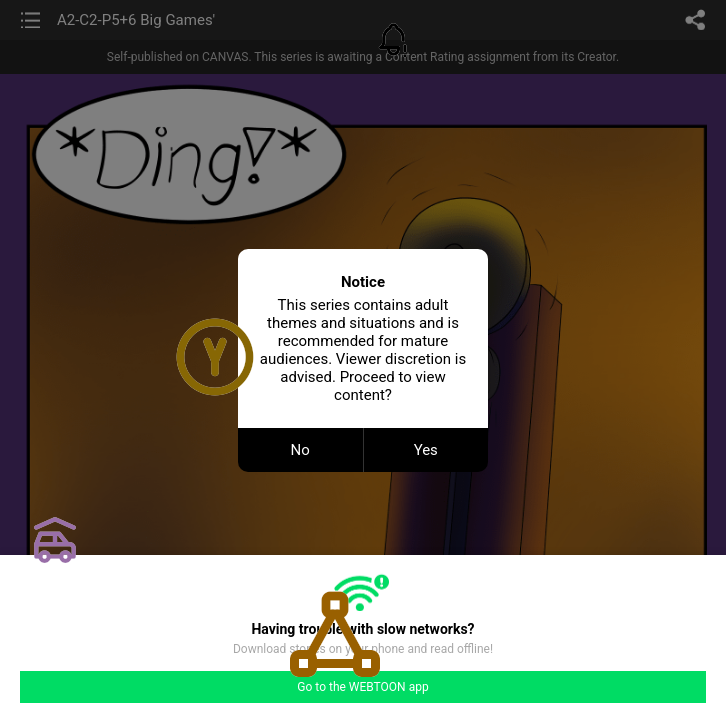  Describe the element at coordinates (335, 632) in the screenshot. I see `create a triangle shape in vector editing mode` at that location.